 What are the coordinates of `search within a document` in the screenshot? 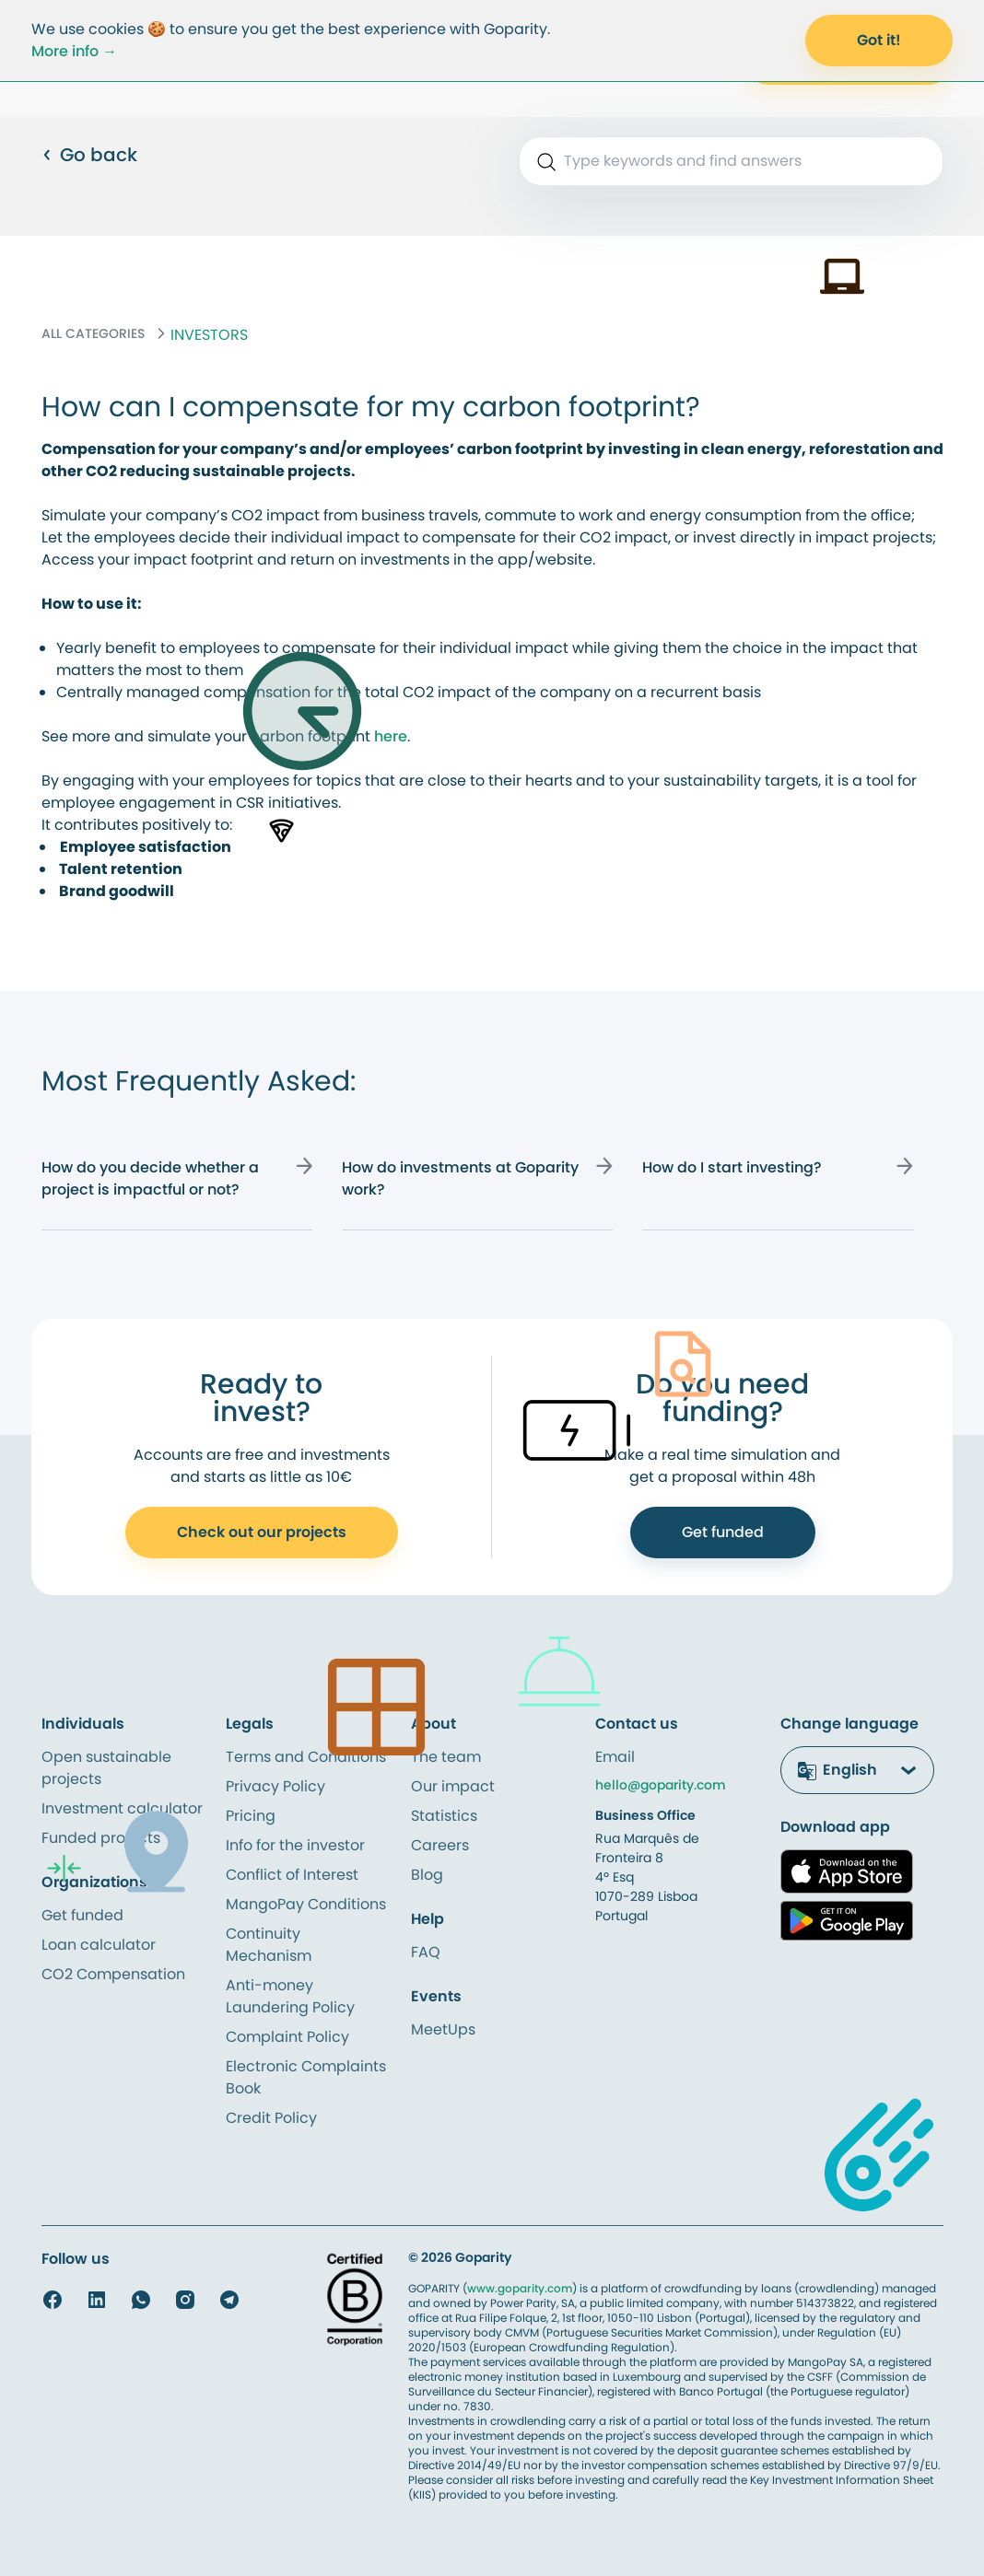 It's located at (683, 1364).